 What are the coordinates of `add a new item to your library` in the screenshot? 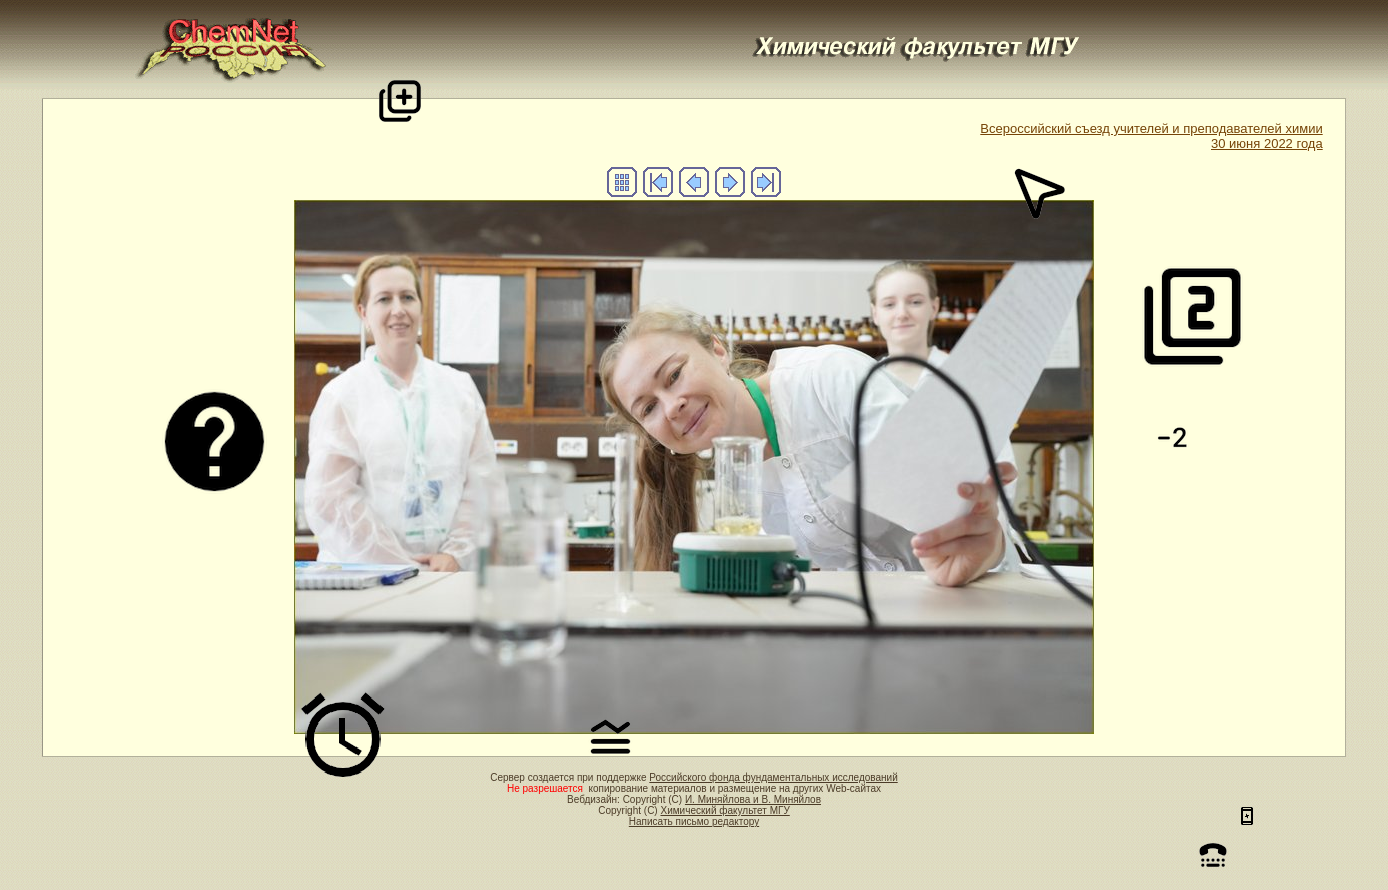 It's located at (400, 101).